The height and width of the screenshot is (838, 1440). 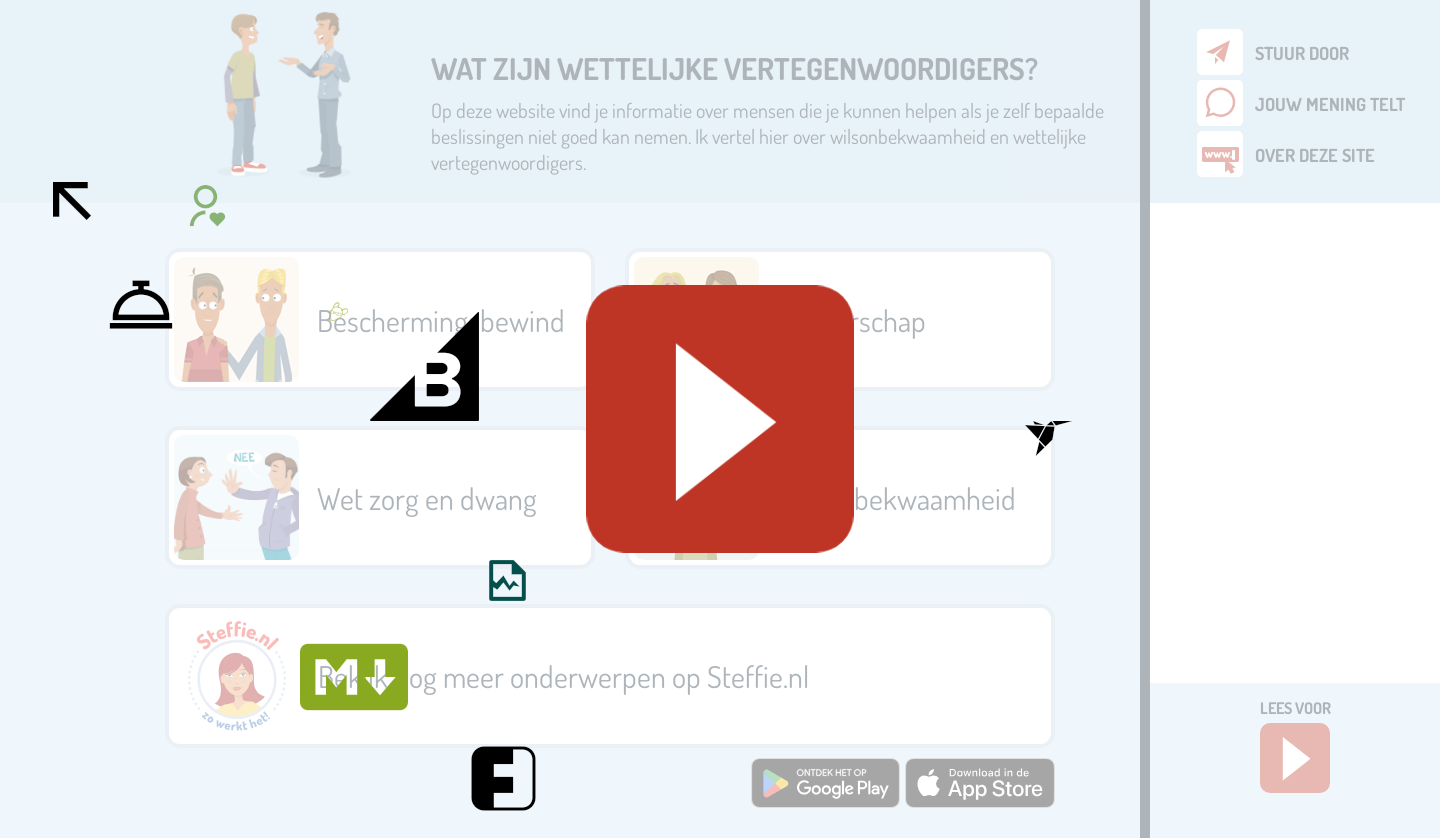 I want to click on editorconfig project logo, so click(x=338, y=311).